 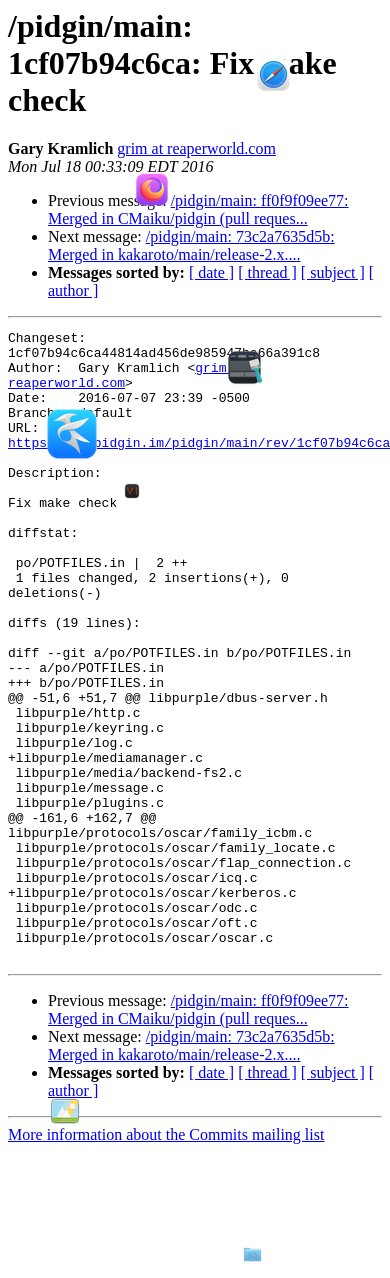 I want to click on open the photo gallery app, so click(x=65, y=1111).